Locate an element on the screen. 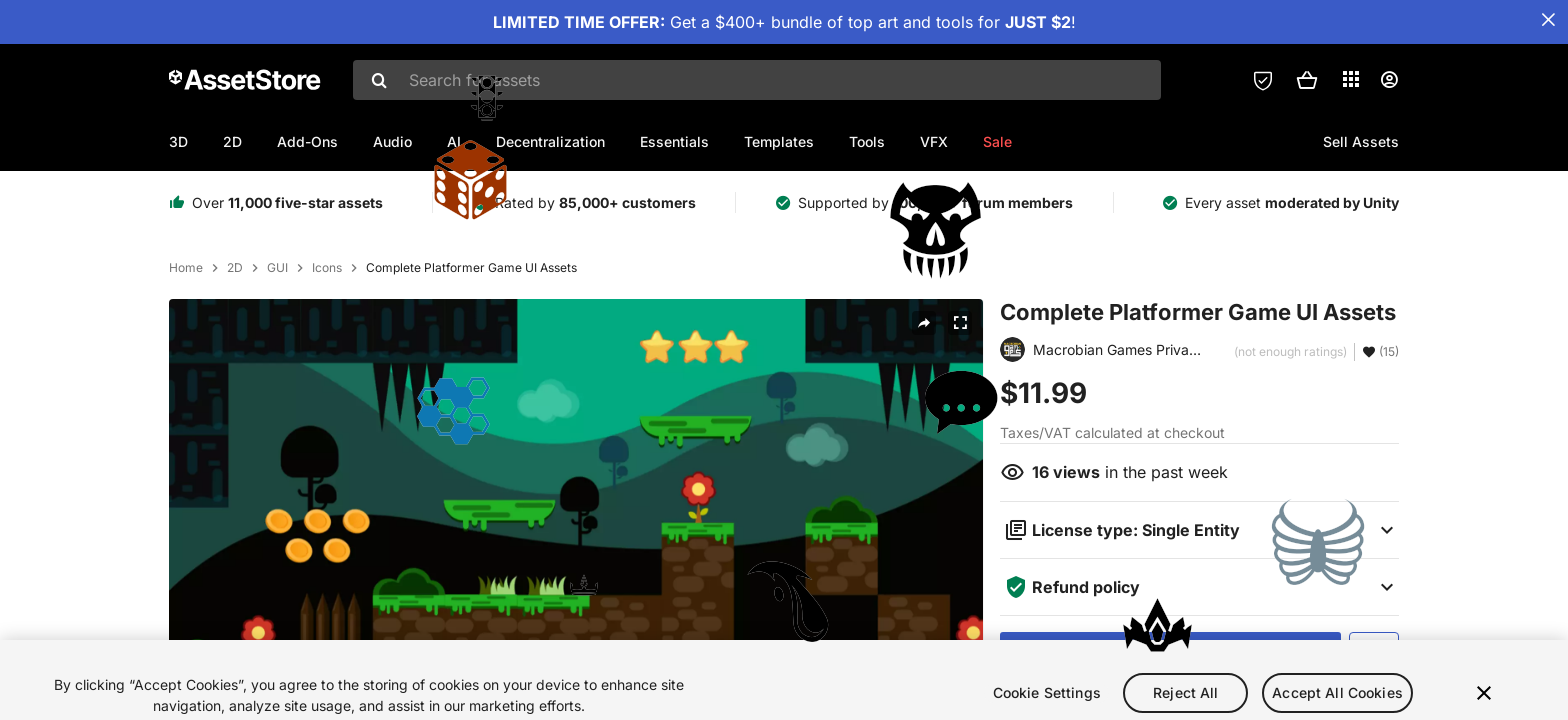 This screenshot has width=1568, height=720. indicates royalty or kingdom-related game feature is located at coordinates (1157, 626).